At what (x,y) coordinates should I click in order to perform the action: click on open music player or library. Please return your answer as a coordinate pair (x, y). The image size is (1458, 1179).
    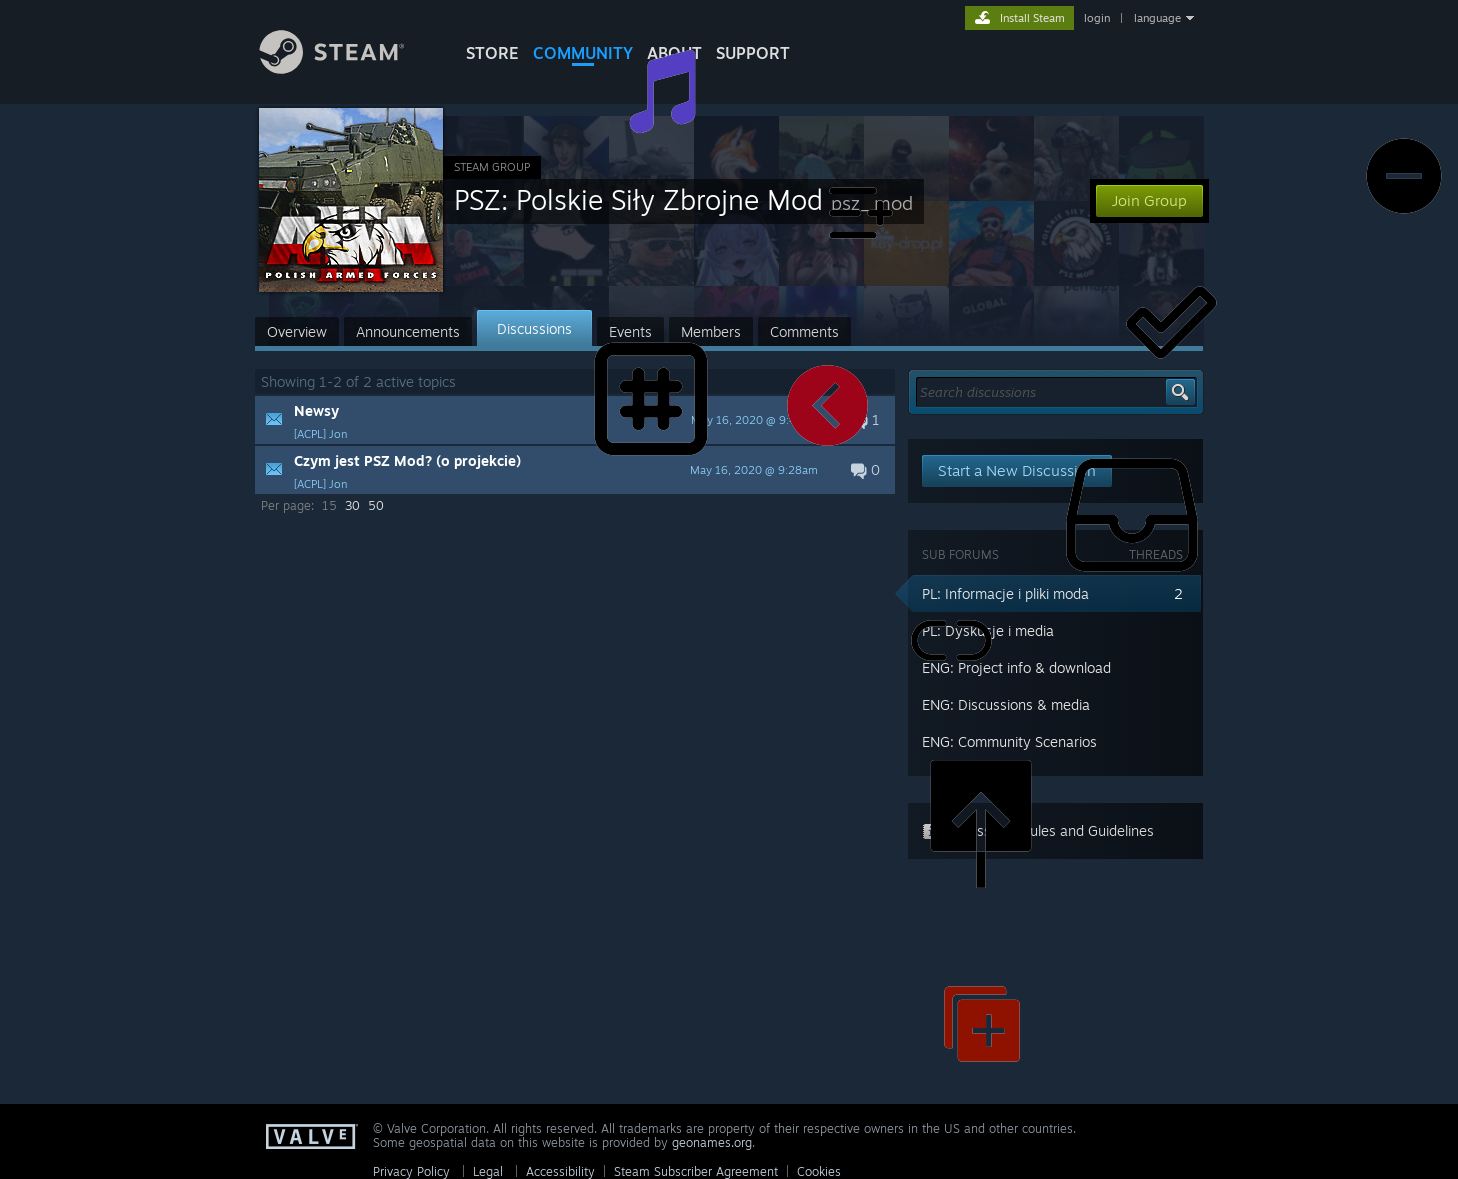
    Looking at the image, I should click on (662, 91).